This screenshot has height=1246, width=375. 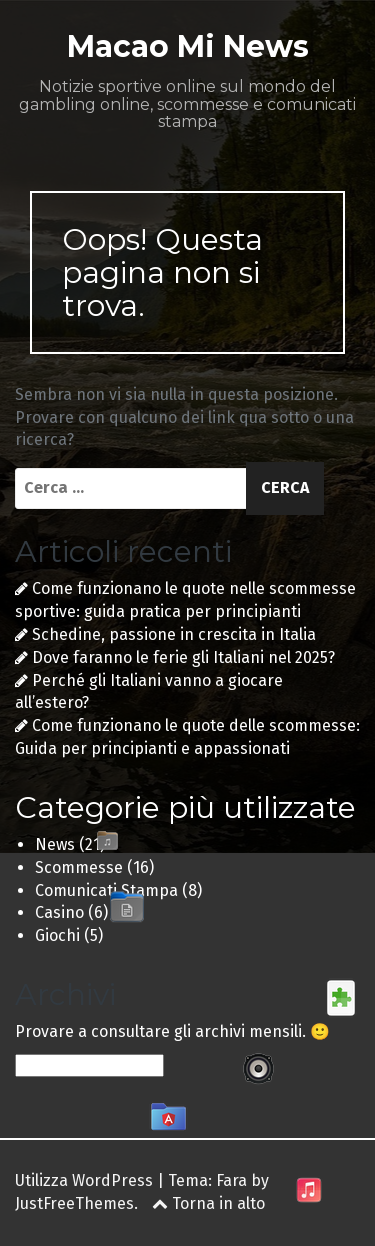 What do you see at coordinates (341, 998) in the screenshot?
I see `browser extension or add-on installer file` at bounding box center [341, 998].